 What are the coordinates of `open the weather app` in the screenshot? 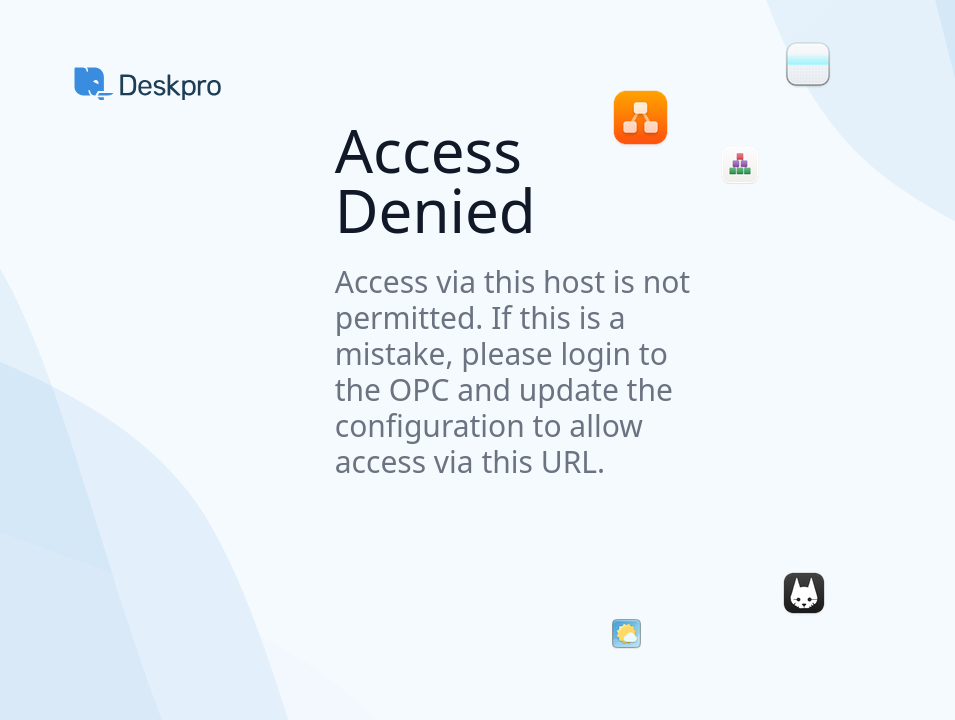 It's located at (626, 633).